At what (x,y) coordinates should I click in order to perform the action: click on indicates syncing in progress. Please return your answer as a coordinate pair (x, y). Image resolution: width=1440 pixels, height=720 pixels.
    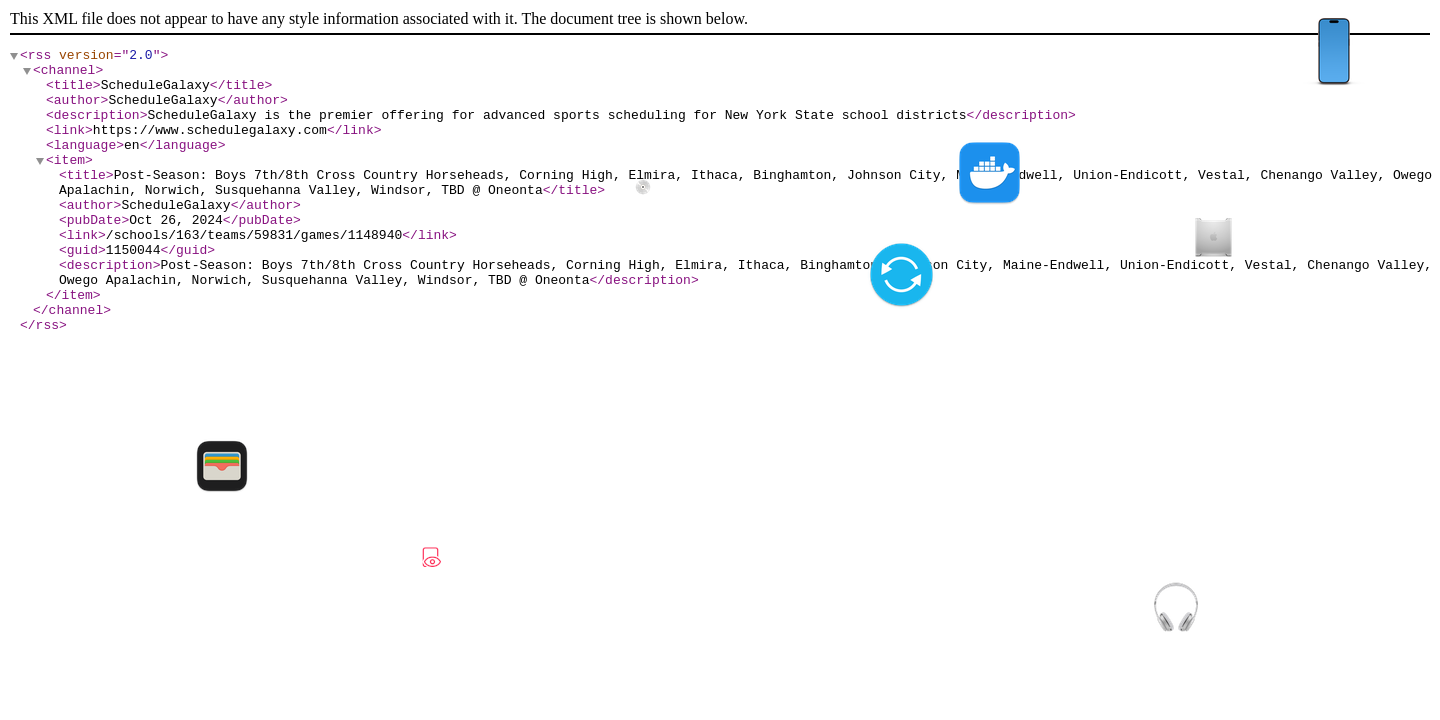
    Looking at the image, I should click on (901, 274).